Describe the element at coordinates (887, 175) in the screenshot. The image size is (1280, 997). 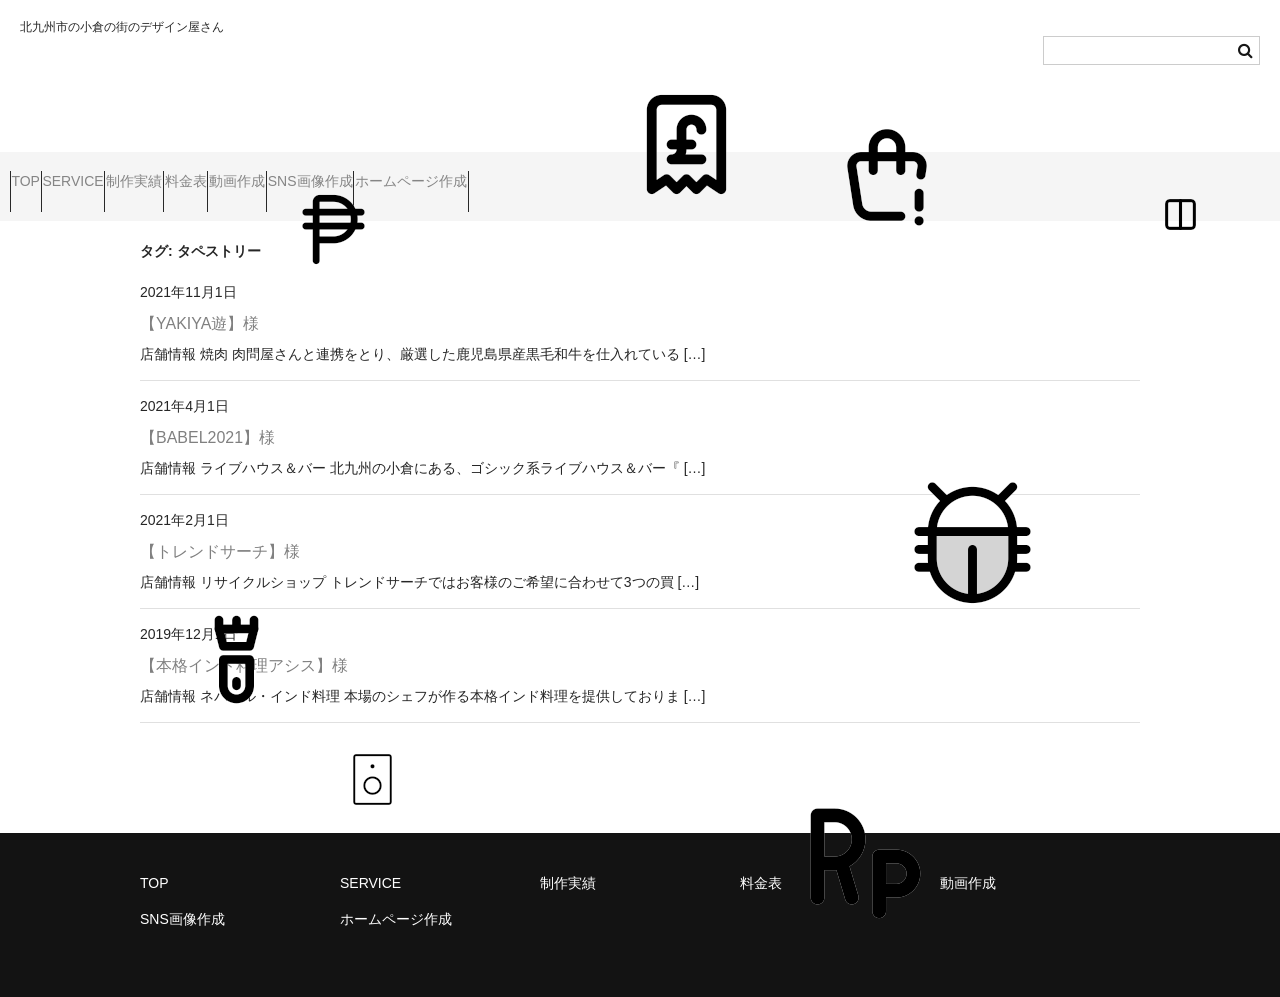
I see `shopping bag requires attention or action` at that location.